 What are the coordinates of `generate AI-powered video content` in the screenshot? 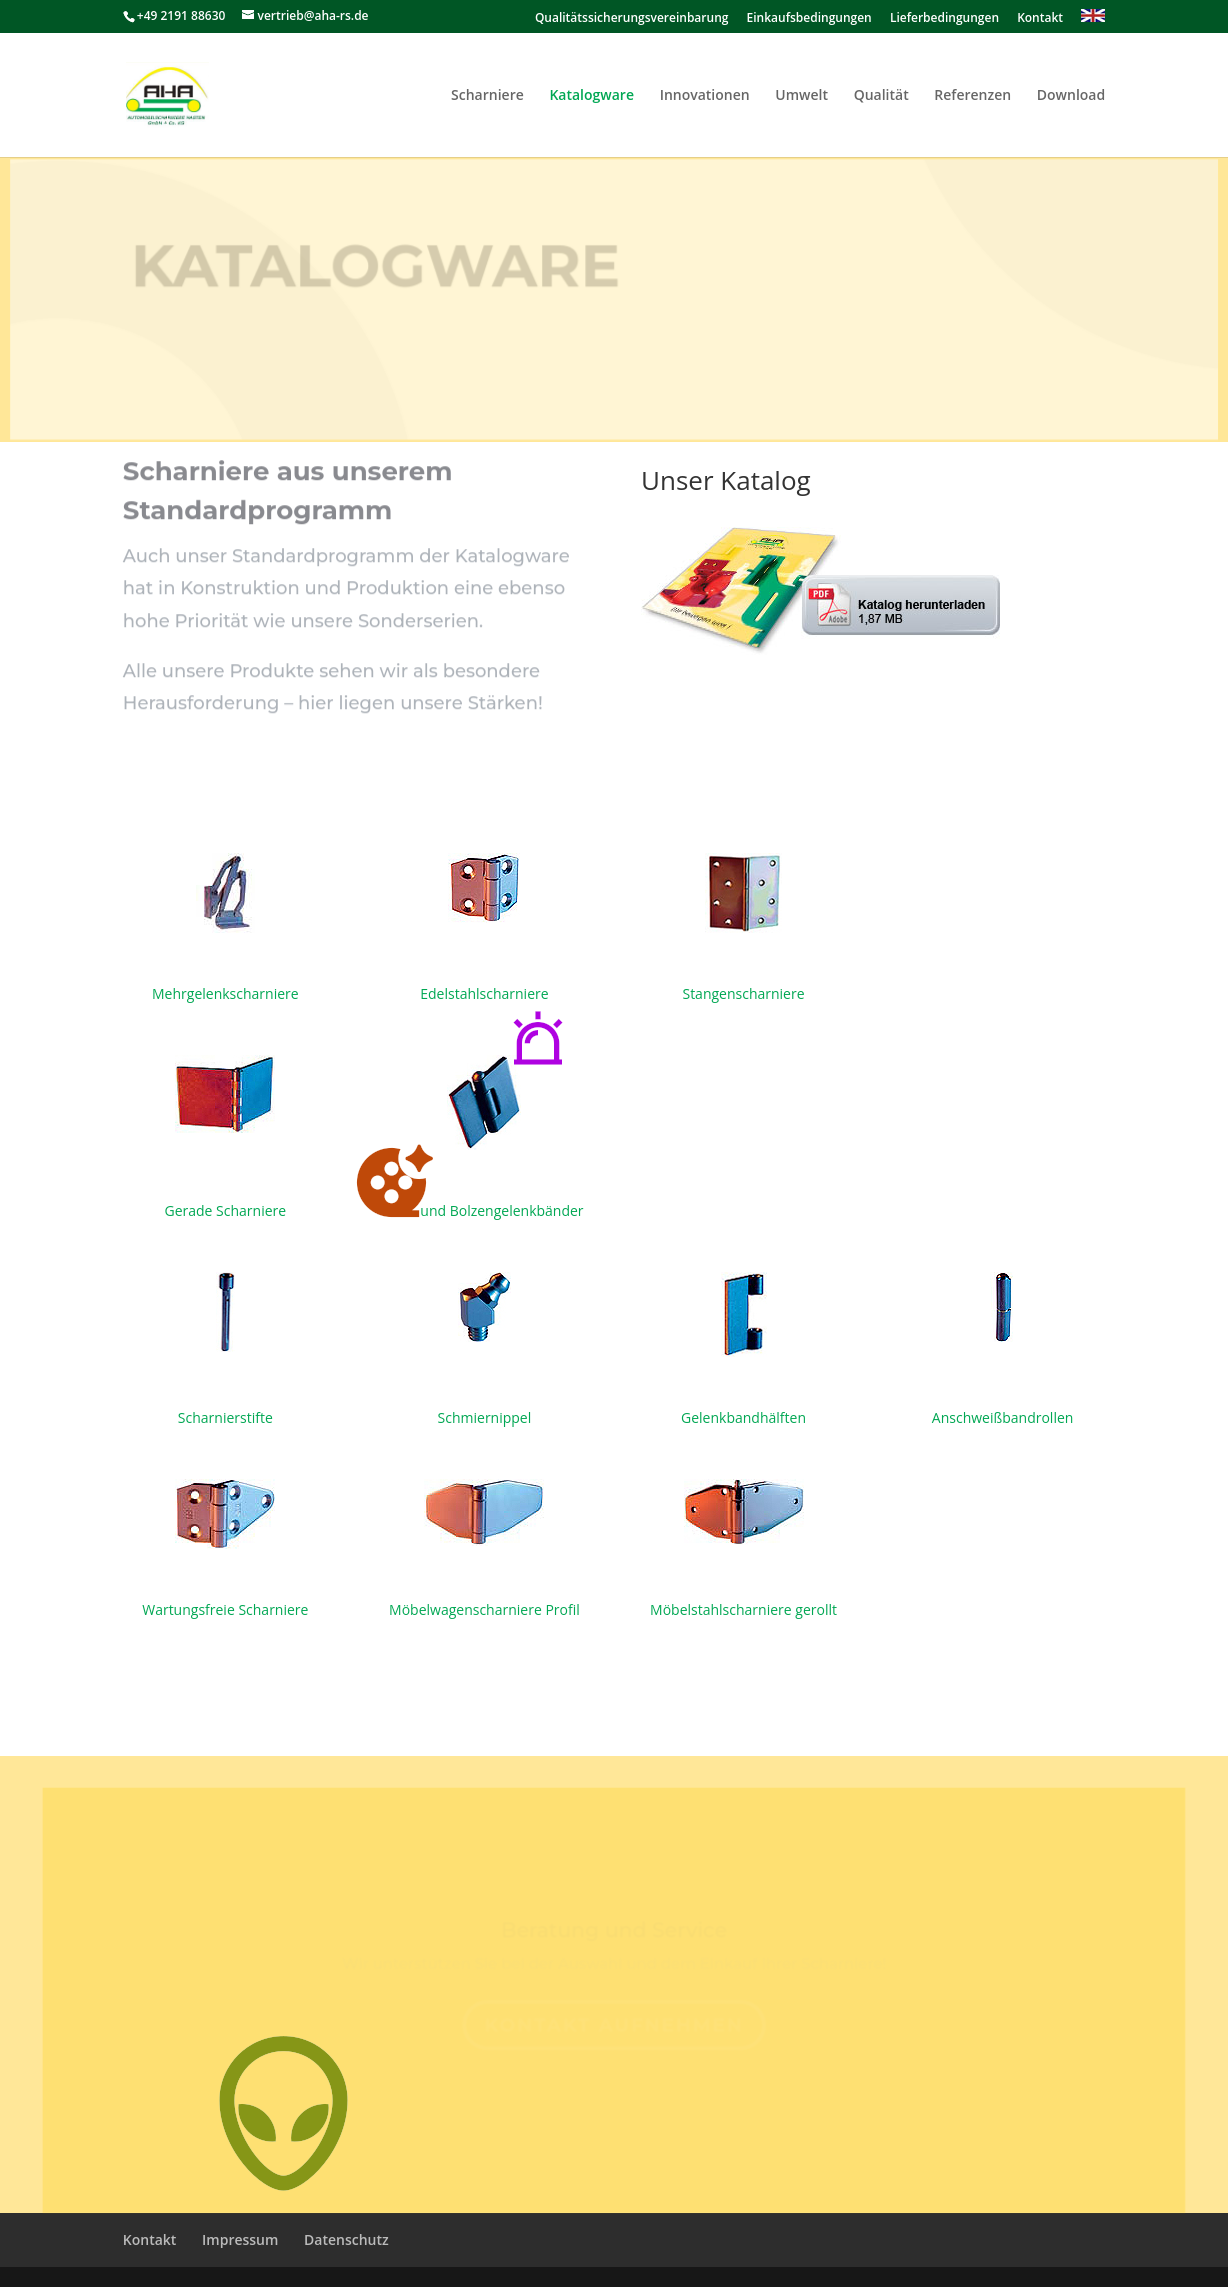 It's located at (391, 1182).